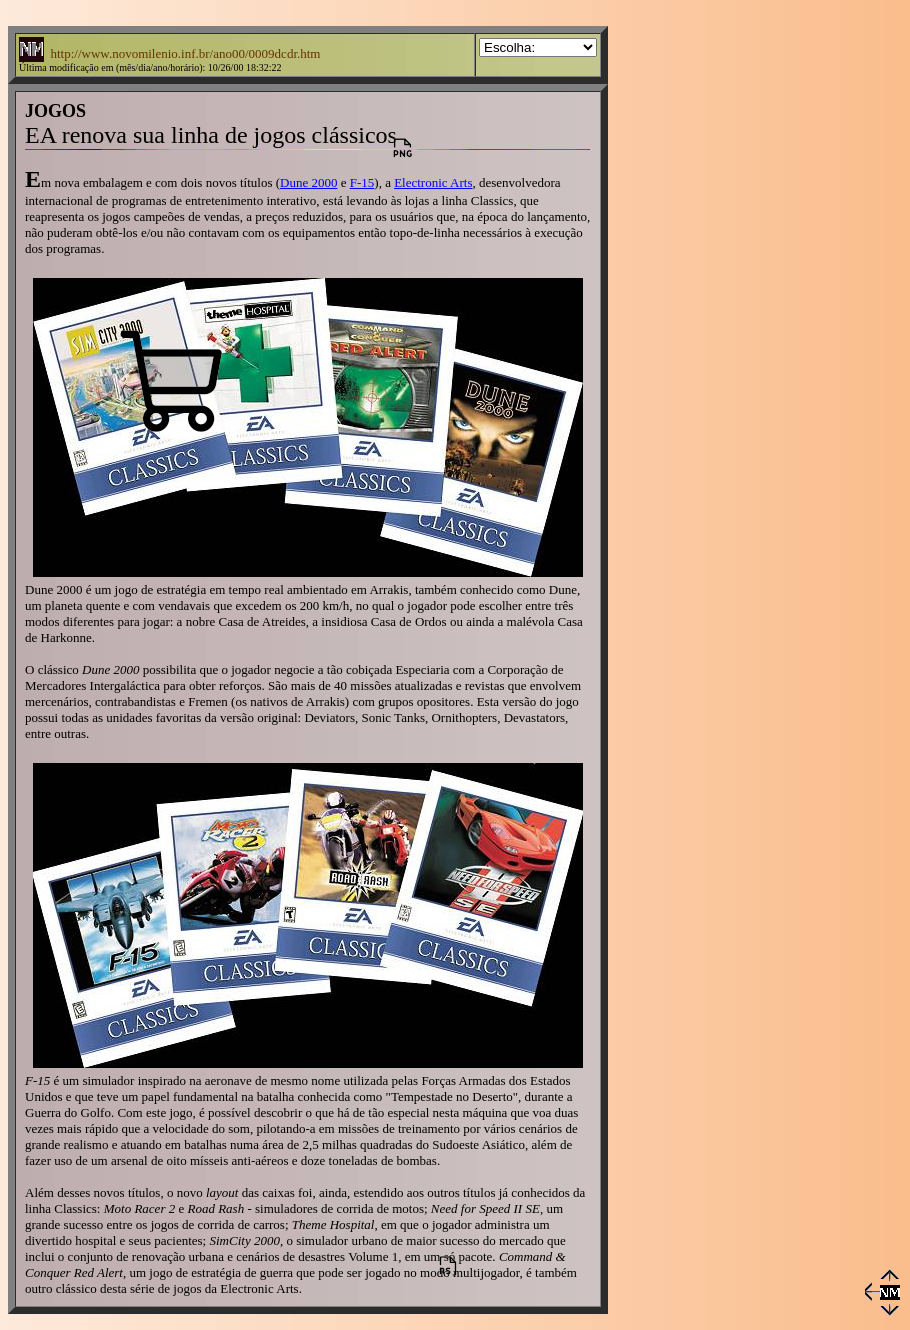 This screenshot has height=1330, width=910. Describe the element at coordinates (173, 383) in the screenshot. I see `view your shopping cart` at that location.